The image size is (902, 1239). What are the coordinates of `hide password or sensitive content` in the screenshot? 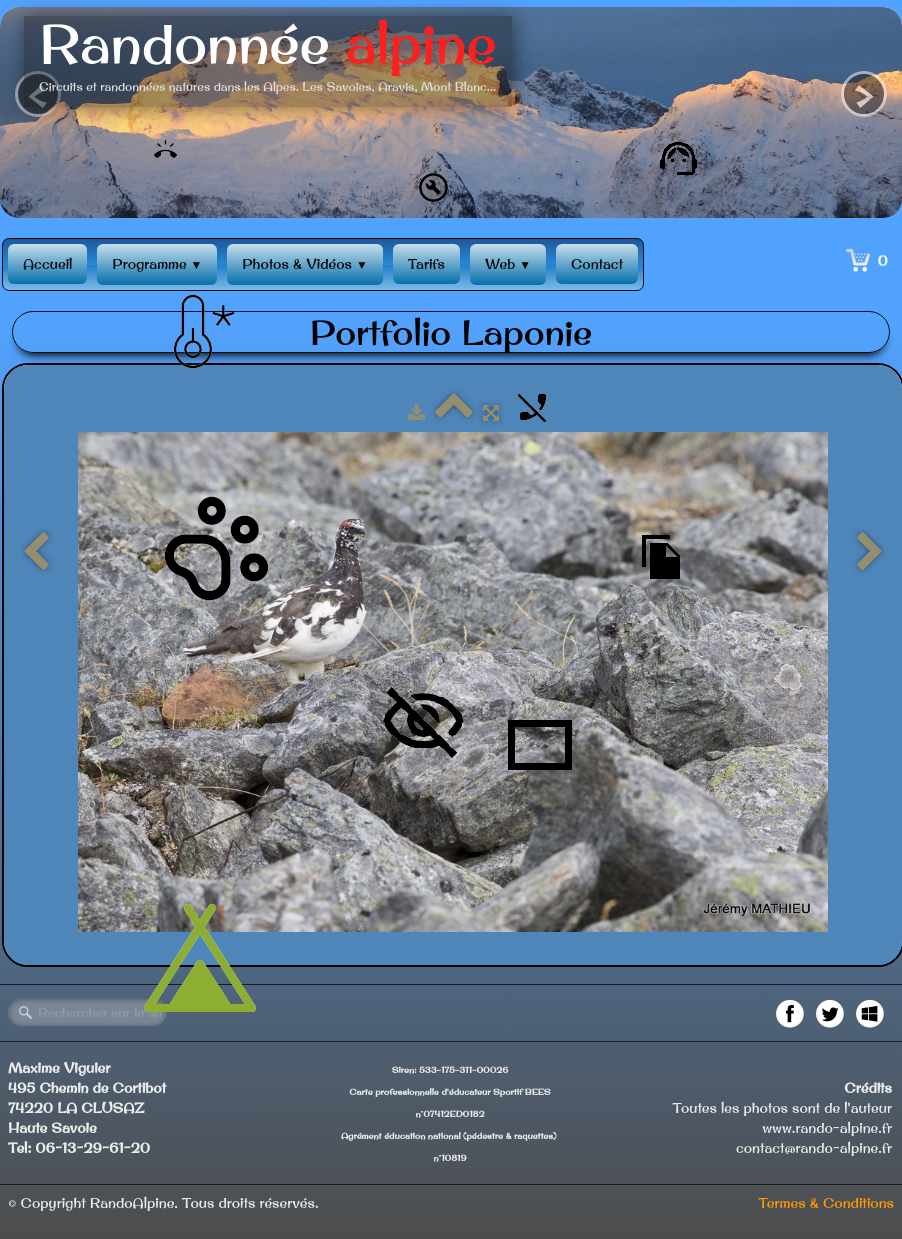 It's located at (423, 722).